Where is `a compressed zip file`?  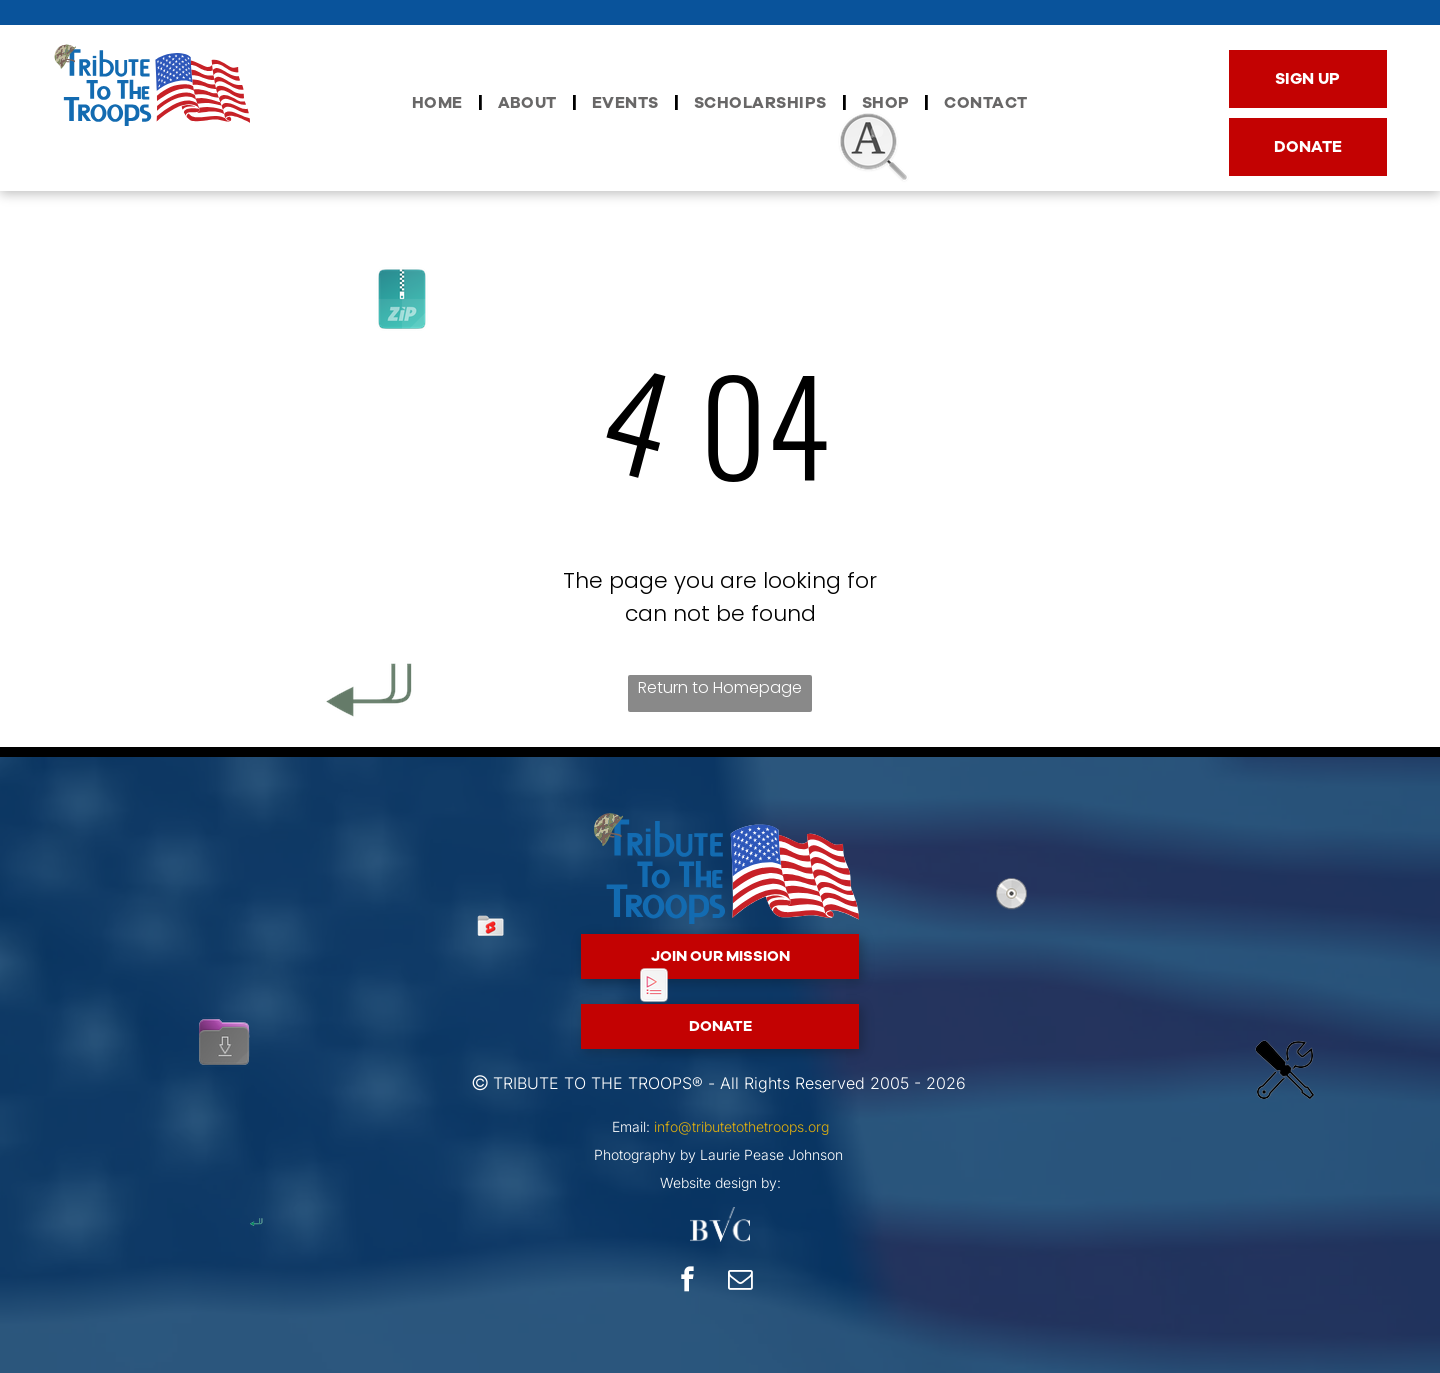
a compressed zip file is located at coordinates (402, 299).